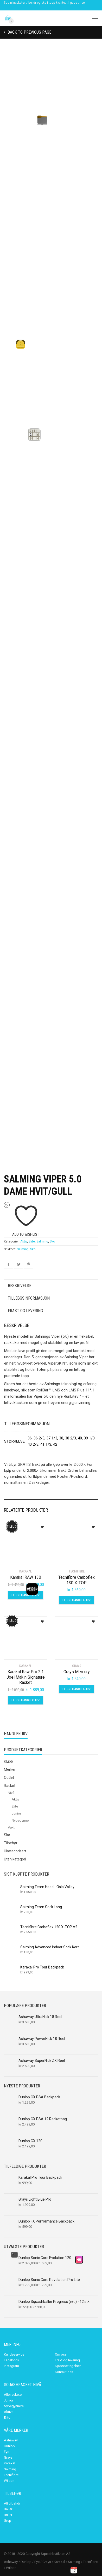 The height and width of the screenshot is (2576, 102). Describe the element at coordinates (21, 344) in the screenshot. I see `open Girens media player app` at that location.